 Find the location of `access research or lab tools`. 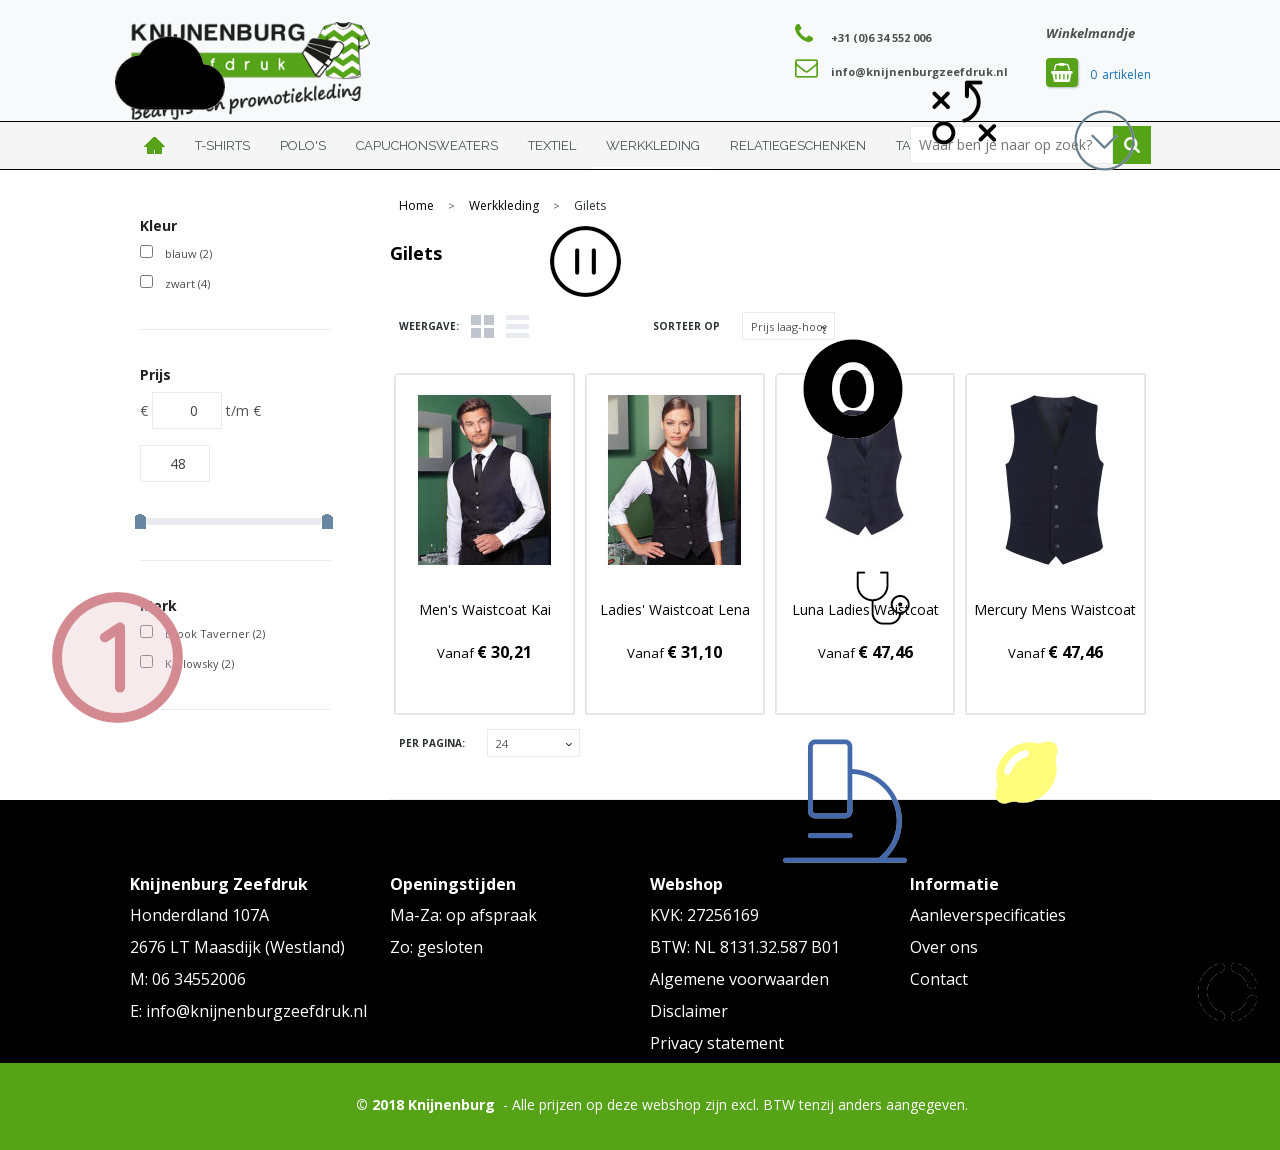

access research or lab tools is located at coordinates (845, 806).